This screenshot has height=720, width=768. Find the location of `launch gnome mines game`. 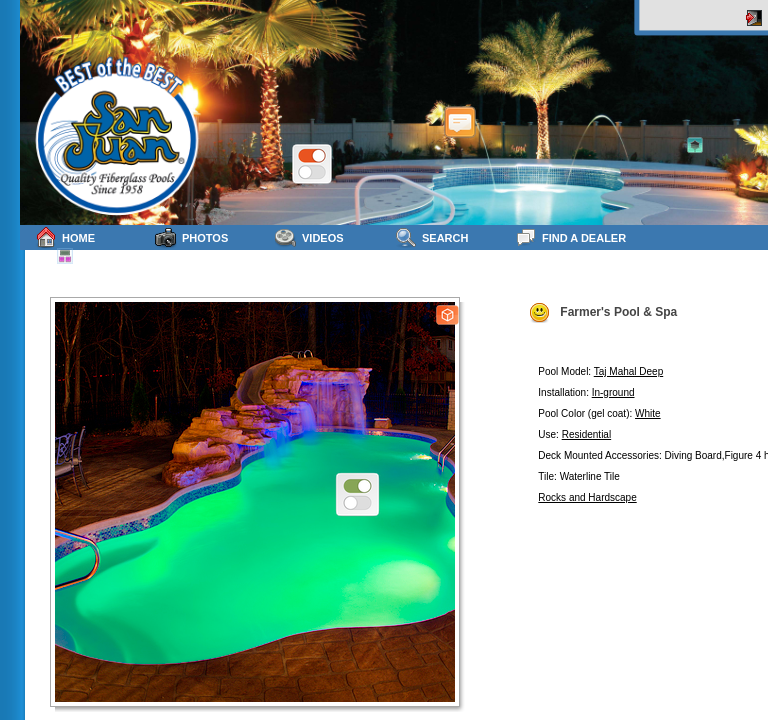

launch gnome mines game is located at coordinates (695, 145).